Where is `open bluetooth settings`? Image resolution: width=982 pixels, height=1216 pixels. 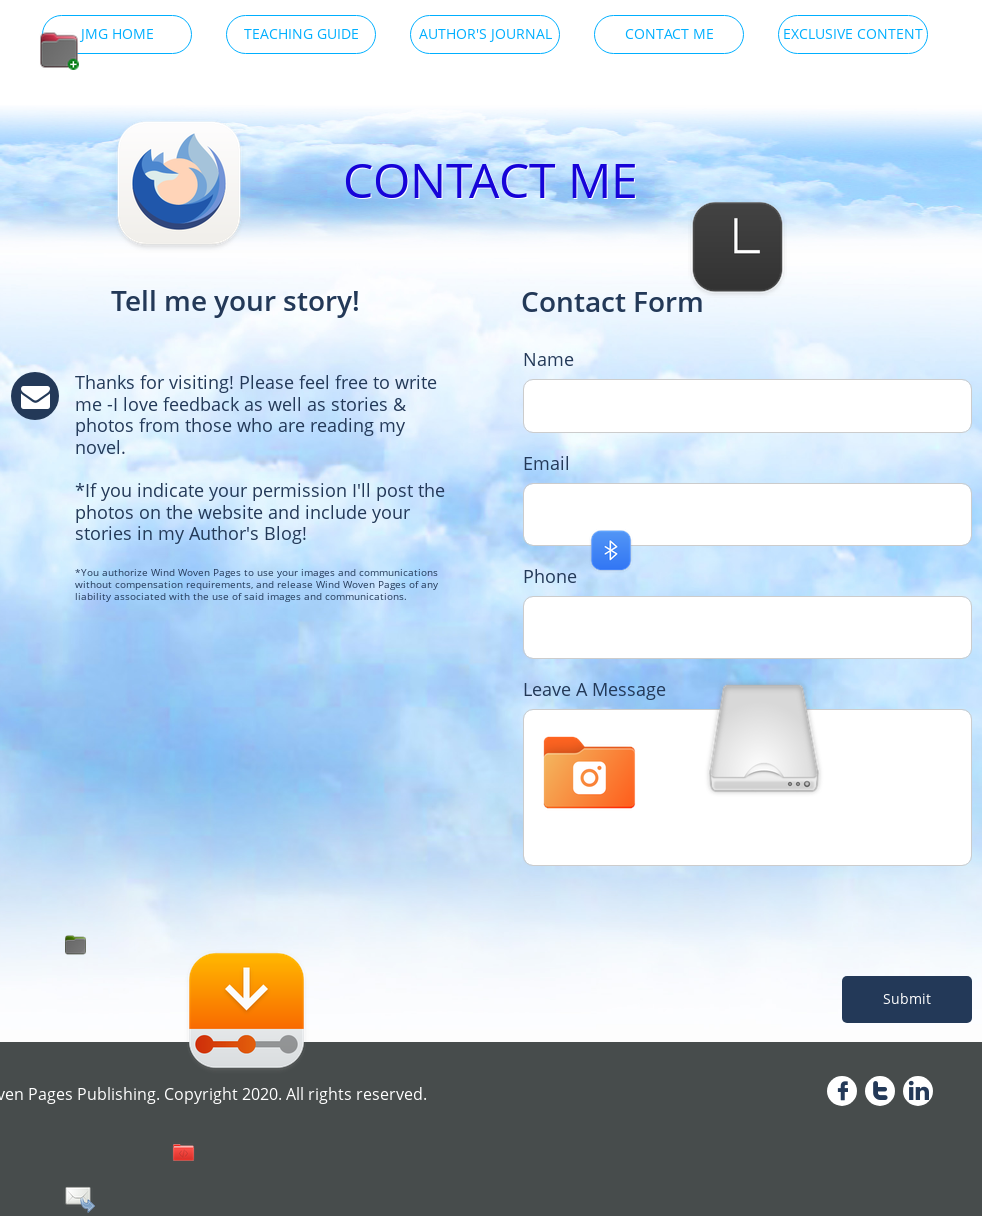 open bluetooth settings is located at coordinates (611, 551).